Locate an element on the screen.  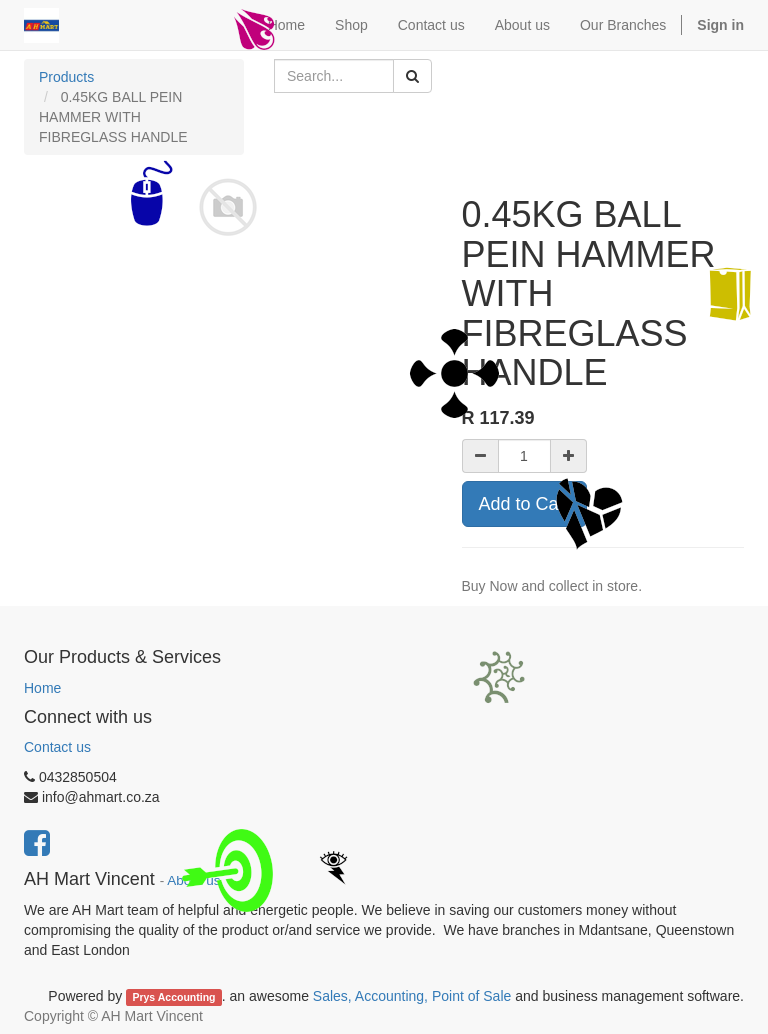
indicates a powerful visual effect or shocking revelation is located at coordinates (334, 868).